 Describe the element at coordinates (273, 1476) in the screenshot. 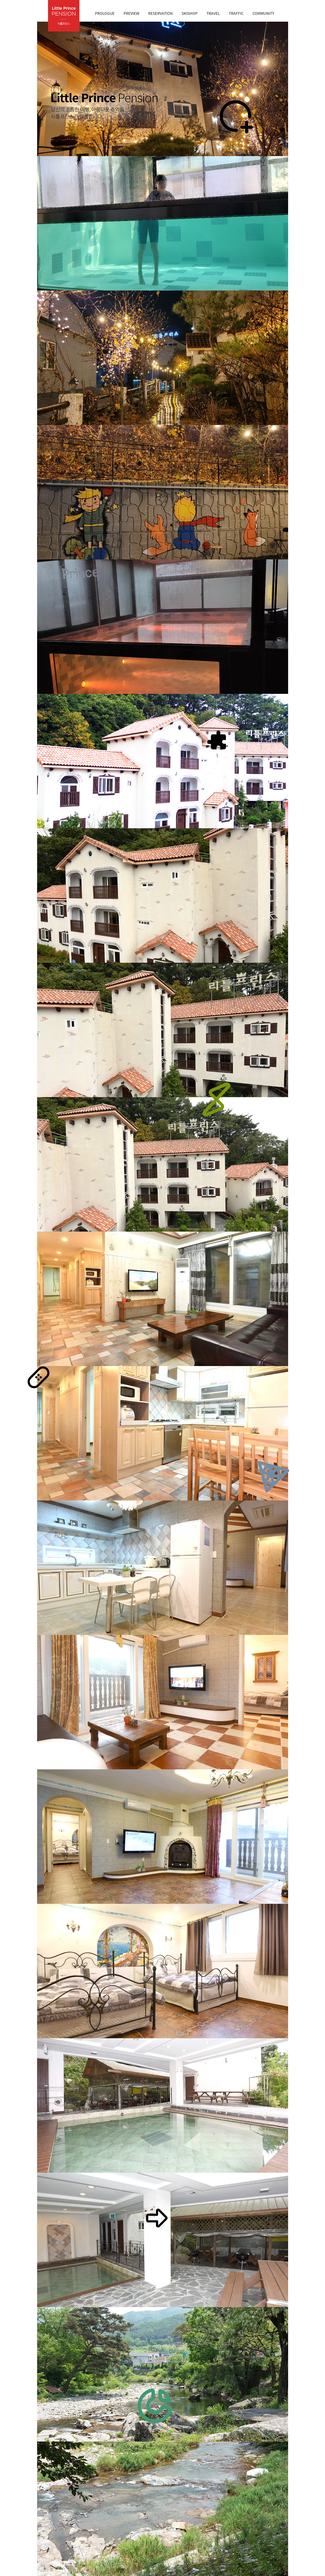

I see `three.js library or 3D graphics project` at that location.